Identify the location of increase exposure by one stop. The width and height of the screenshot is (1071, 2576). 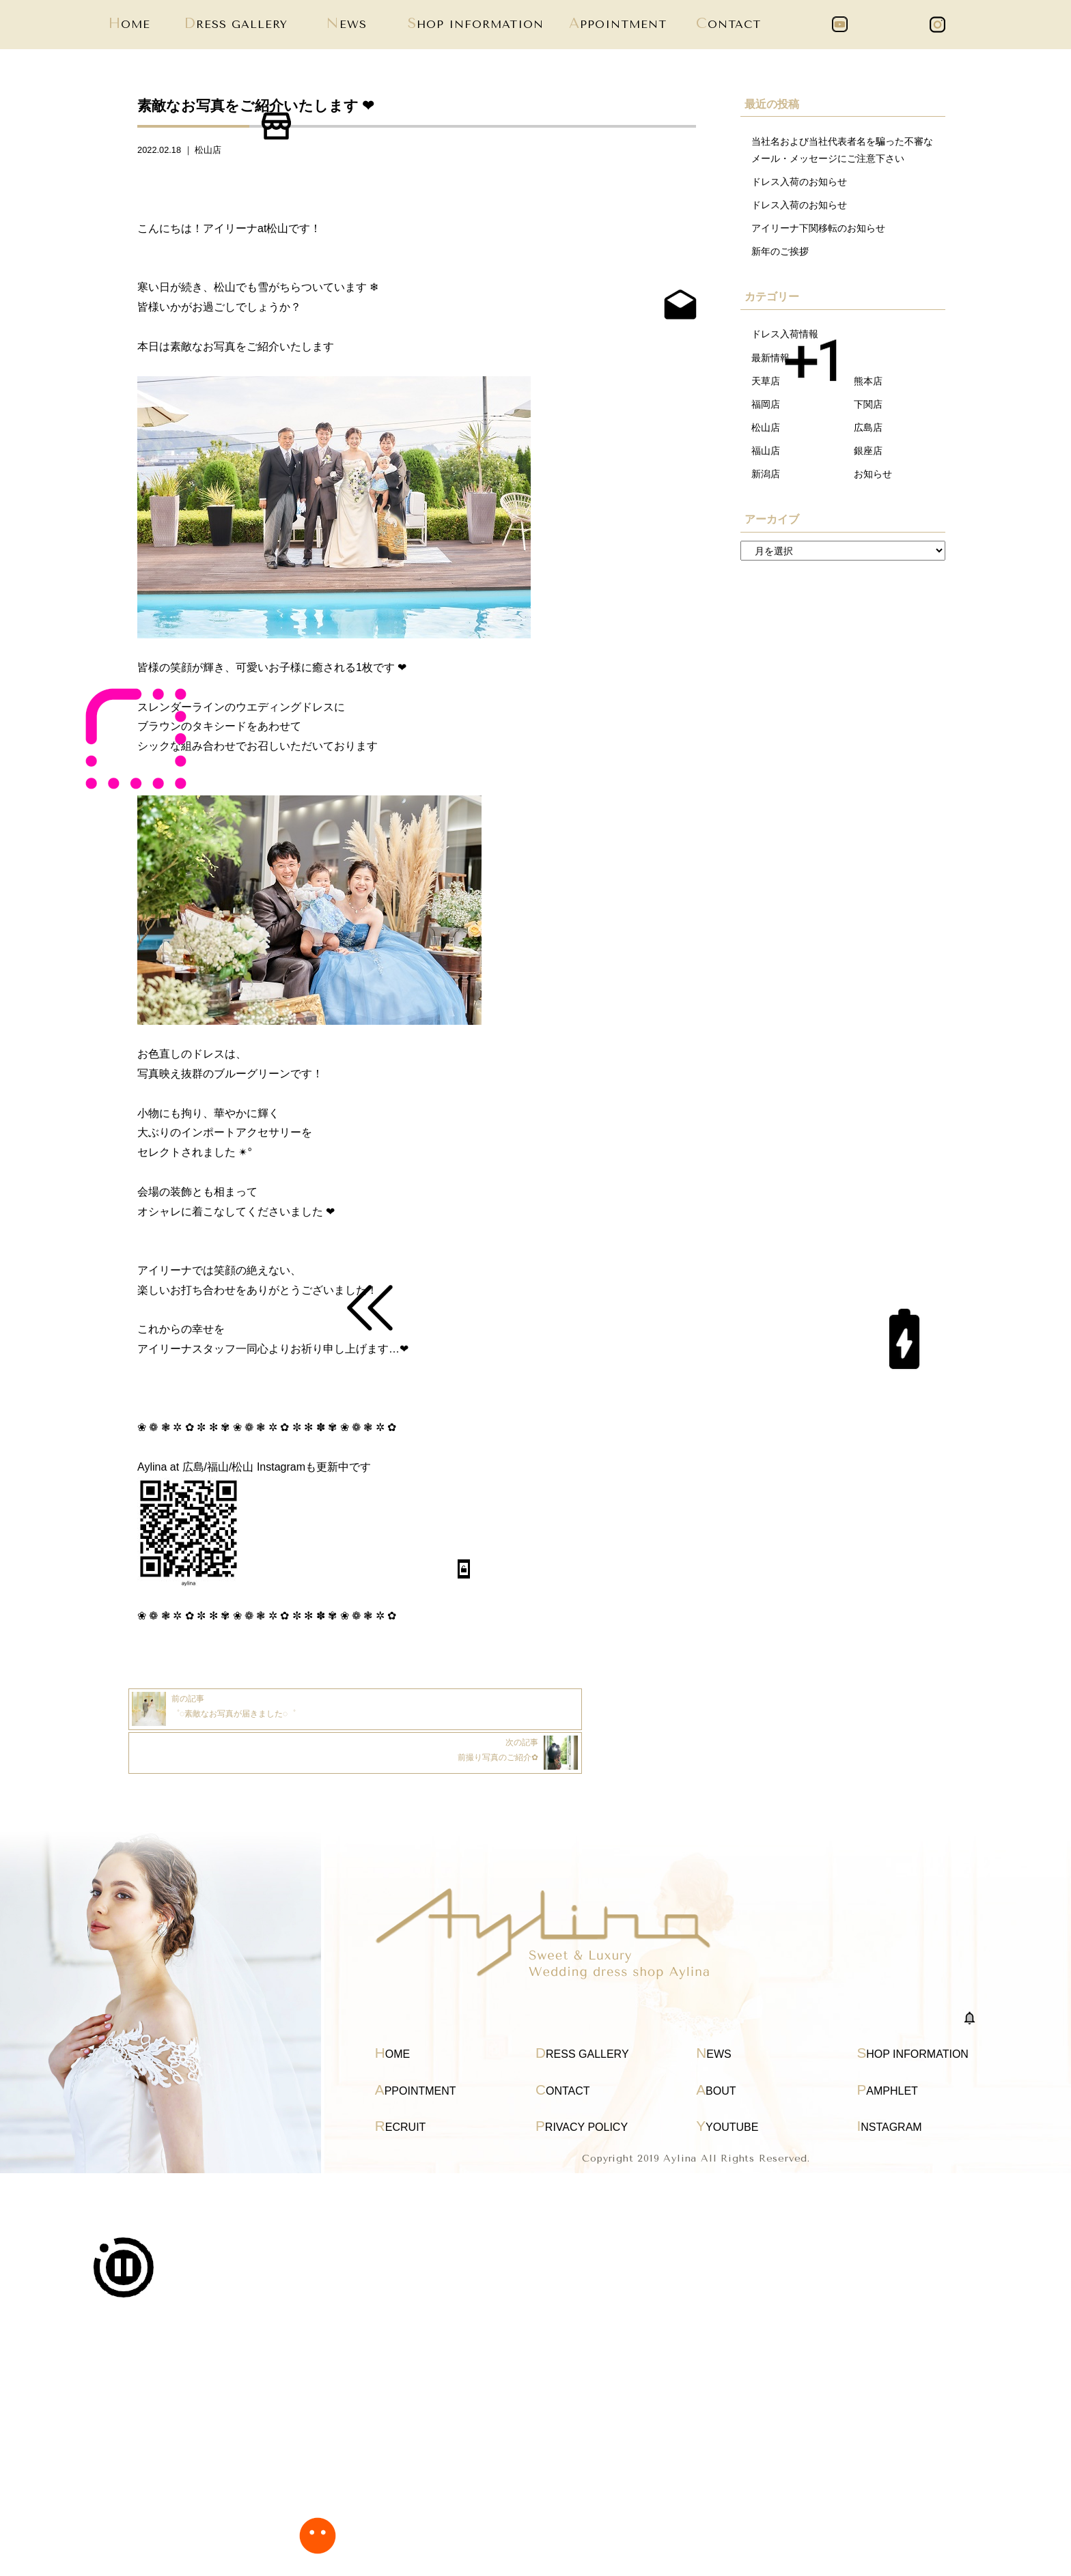
(811, 362).